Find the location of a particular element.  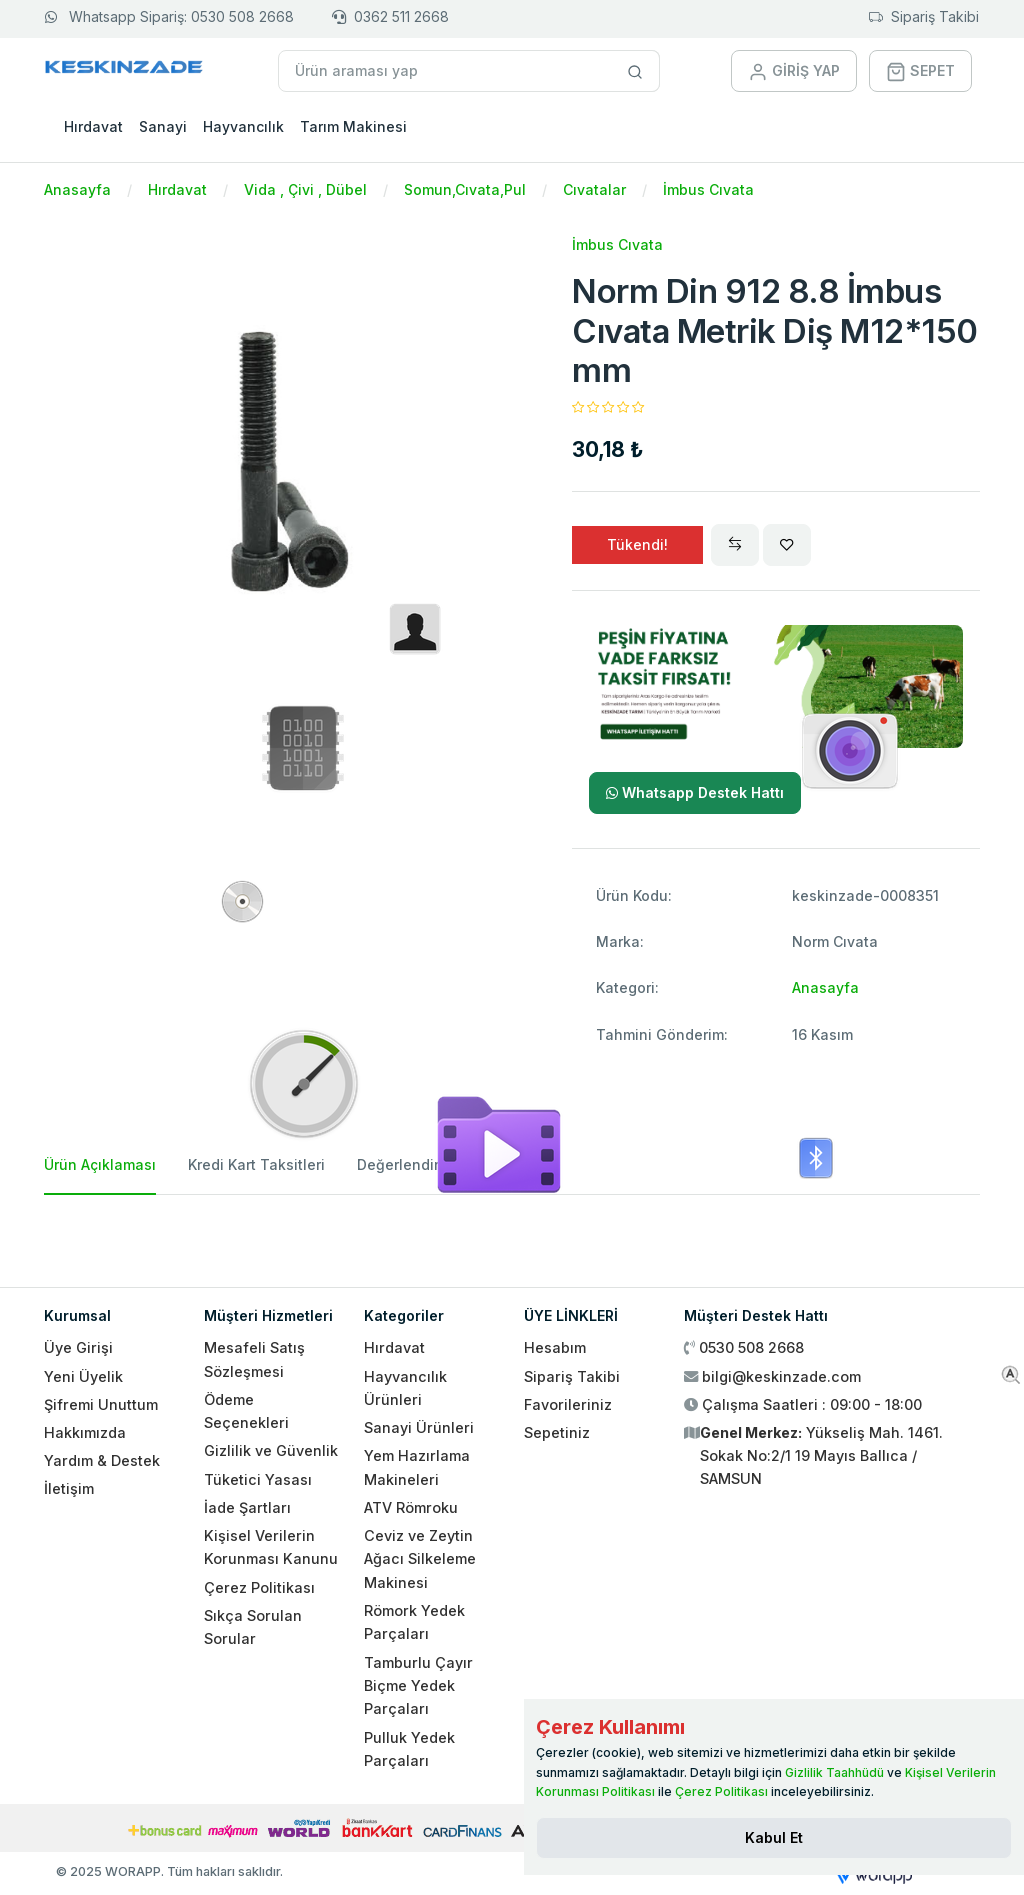

find text or search within a document is located at coordinates (1011, 1375).